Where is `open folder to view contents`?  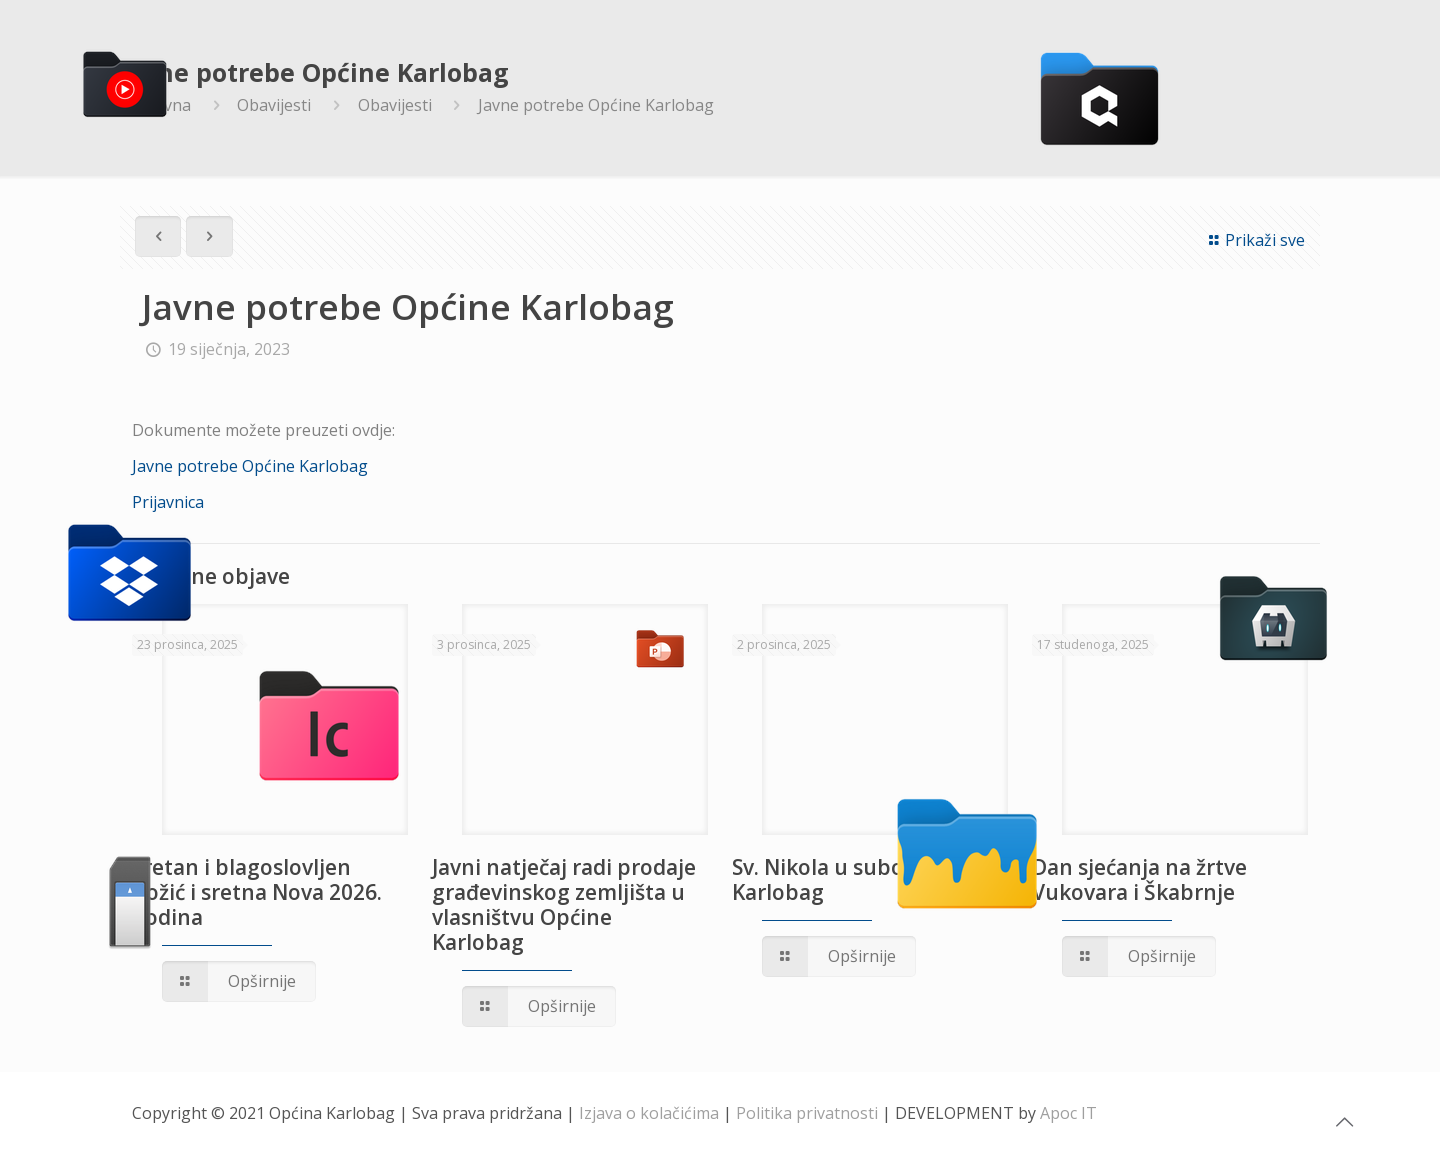 open folder to view contents is located at coordinates (966, 857).